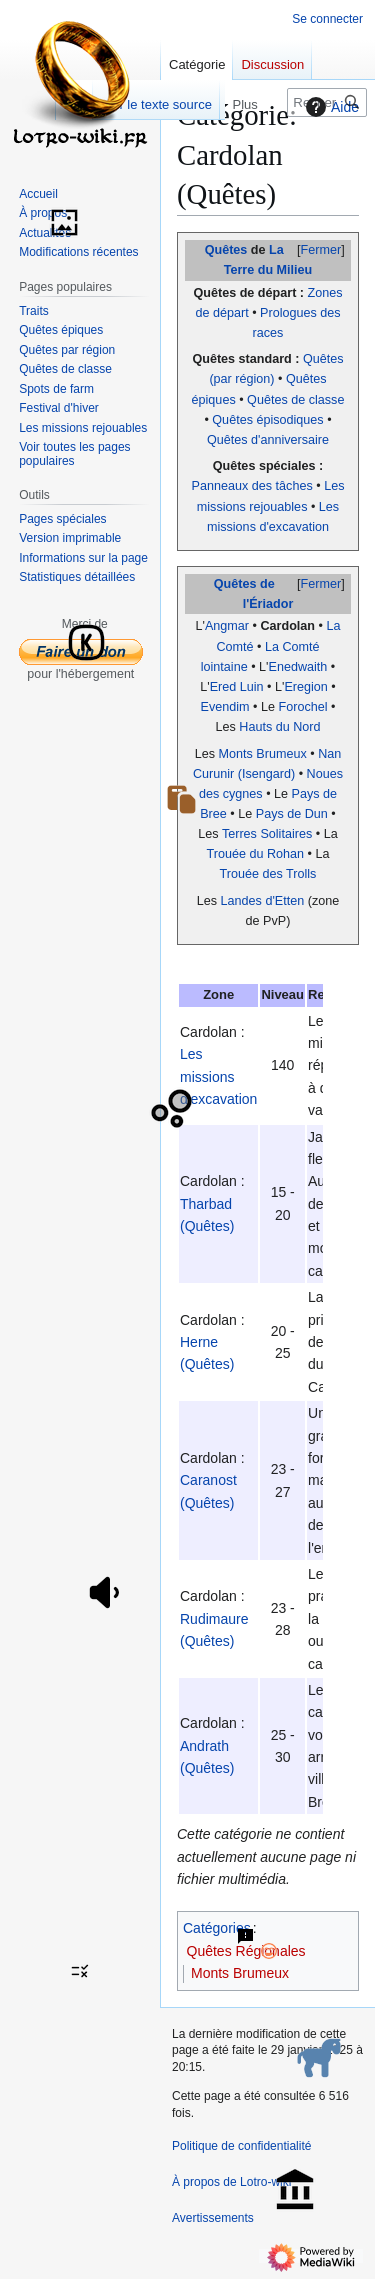 This screenshot has height=2279, width=375. What do you see at coordinates (80, 1971) in the screenshot?
I see `review items with pass/fail status` at bounding box center [80, 1971].